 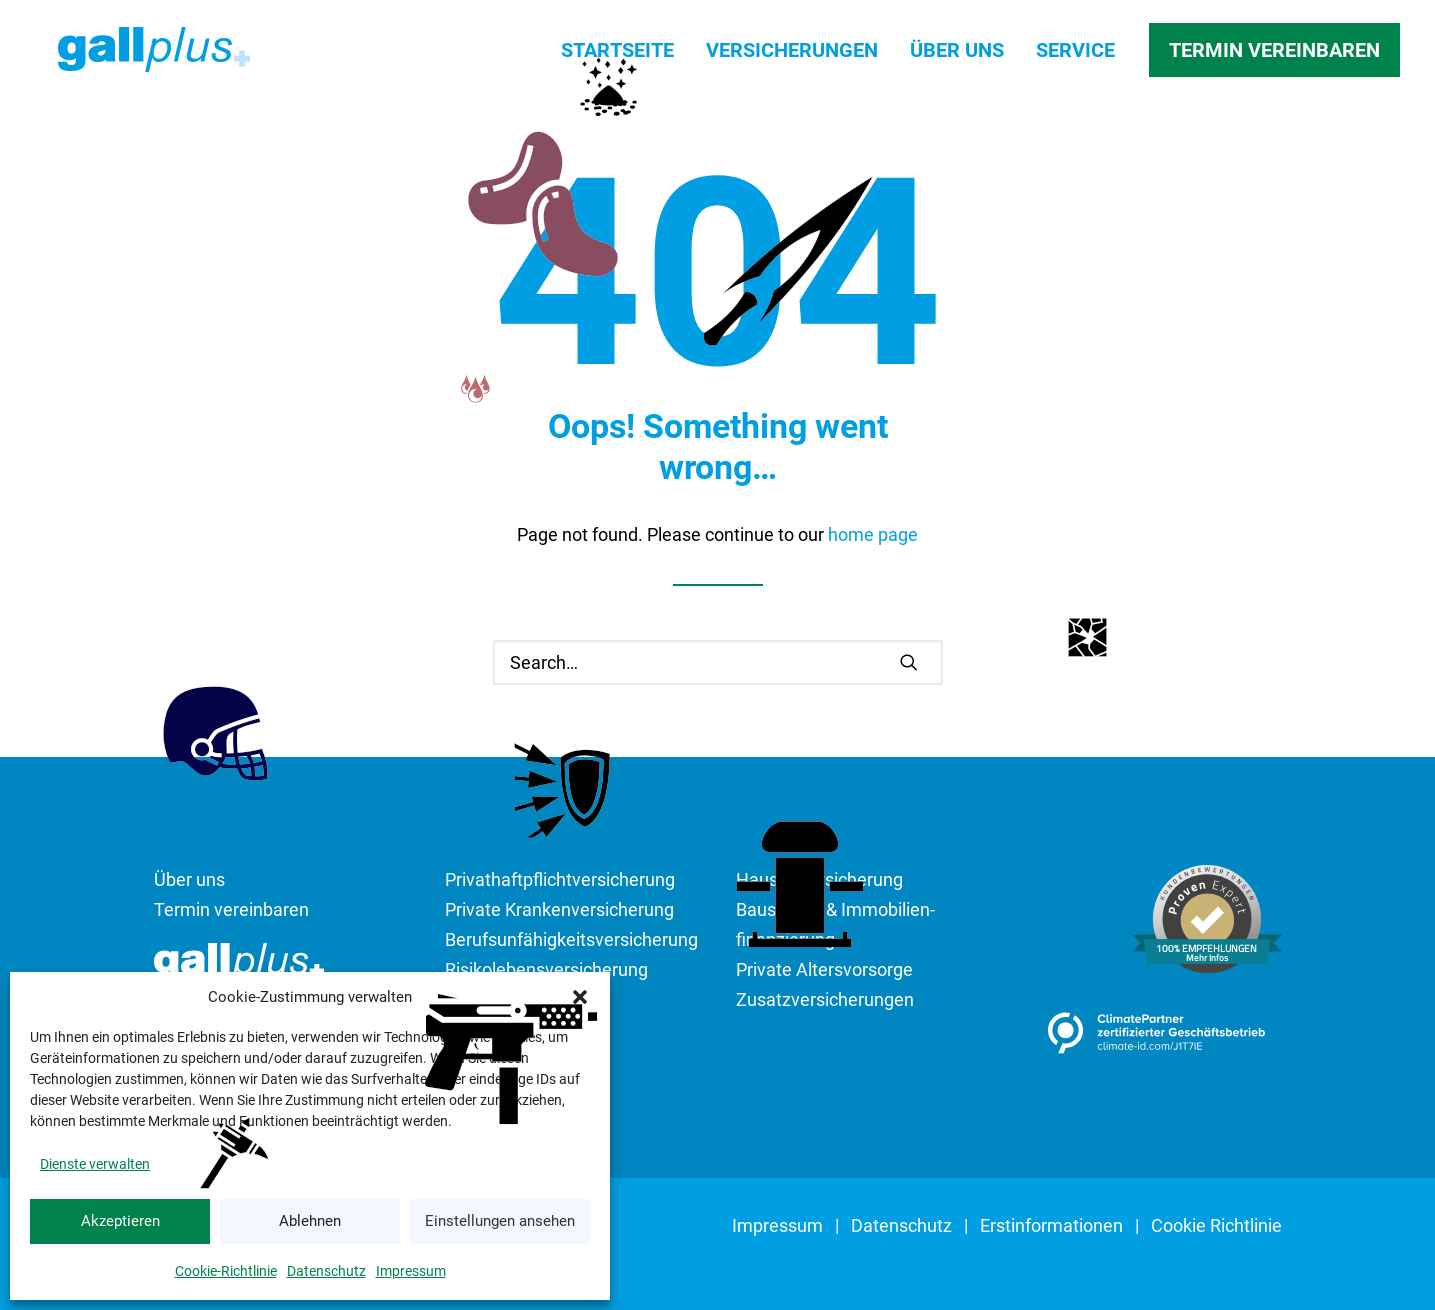 I want to click on indicates active protection or defense mode, so click(x=562, y=789).